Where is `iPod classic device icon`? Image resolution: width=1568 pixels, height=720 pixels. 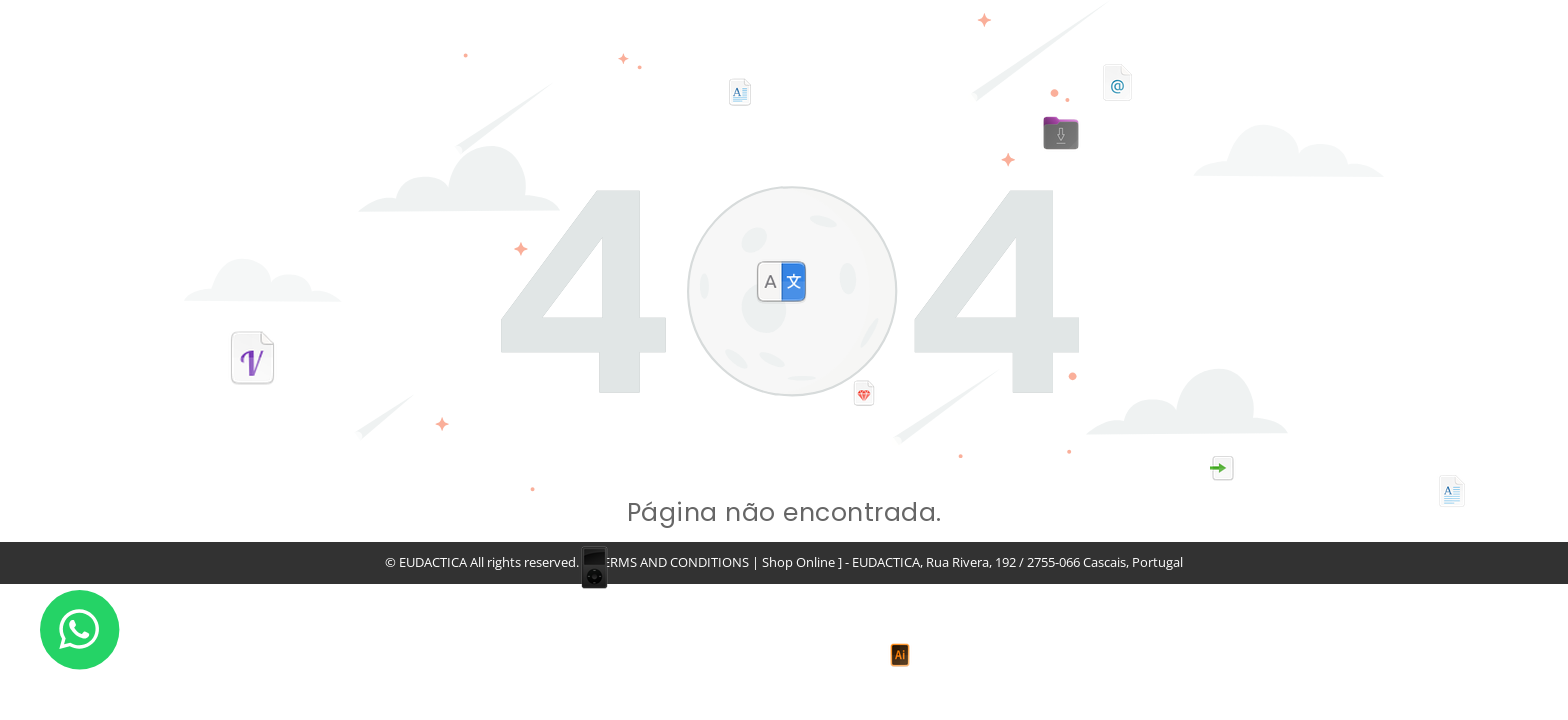
iPod classic device icon is located at coordinates (594, 567).